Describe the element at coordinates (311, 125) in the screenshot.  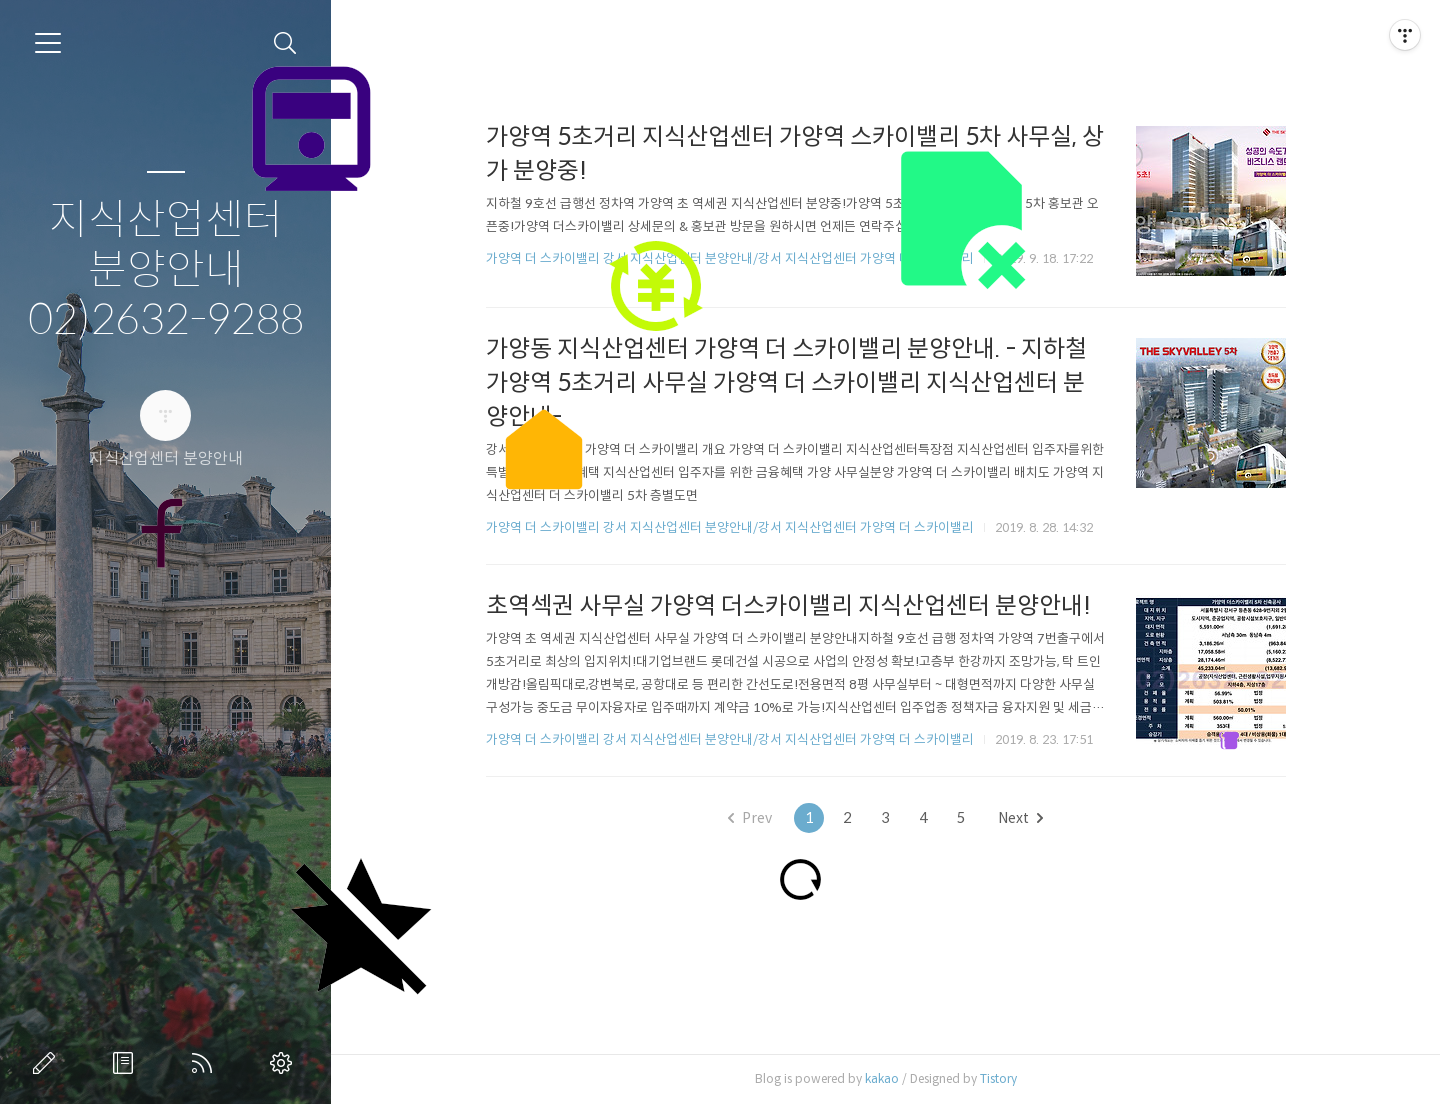
I see `view train schedules or transit options` at that location.